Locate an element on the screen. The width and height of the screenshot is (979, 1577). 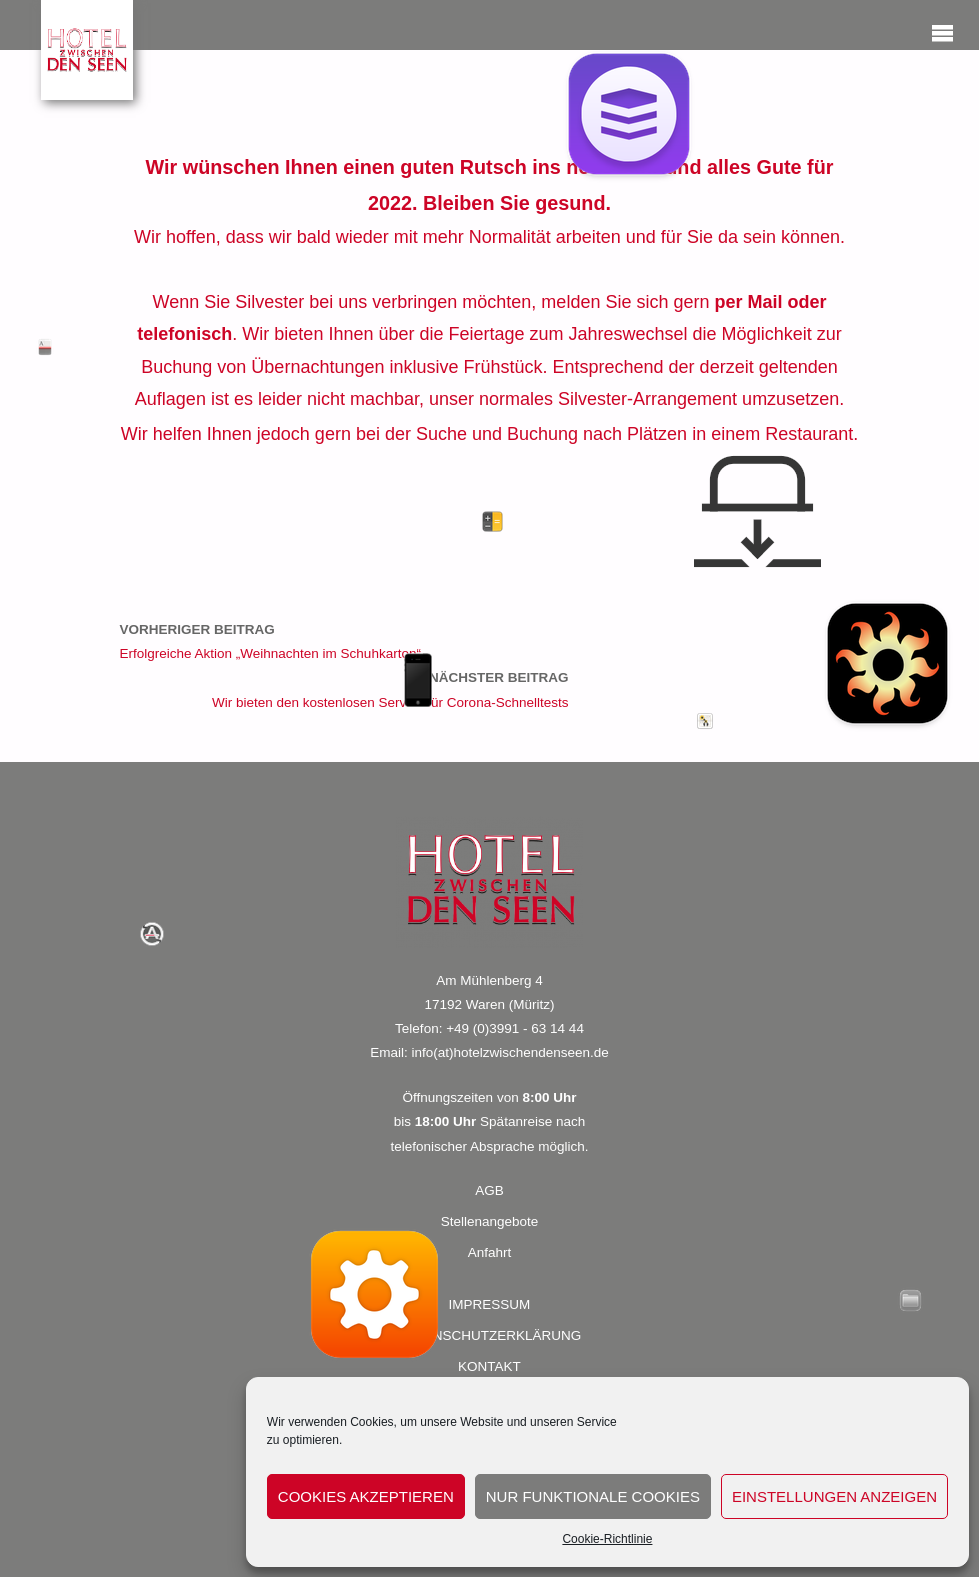
open the calculator app is located at coordinates (492, 521).